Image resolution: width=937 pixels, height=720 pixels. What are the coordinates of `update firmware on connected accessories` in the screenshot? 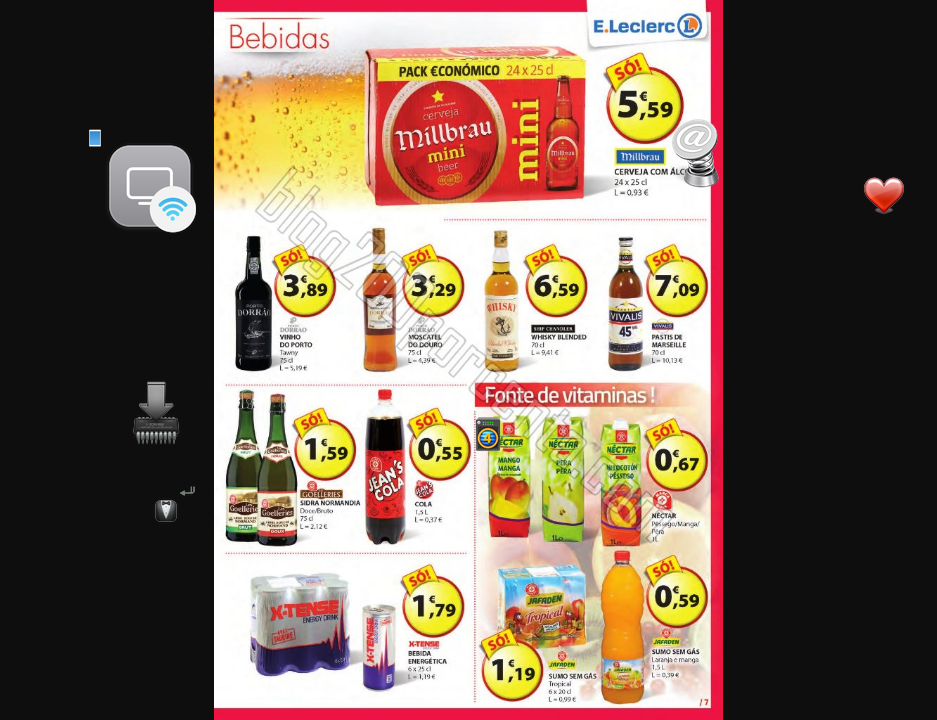 It's located at (156, 413).